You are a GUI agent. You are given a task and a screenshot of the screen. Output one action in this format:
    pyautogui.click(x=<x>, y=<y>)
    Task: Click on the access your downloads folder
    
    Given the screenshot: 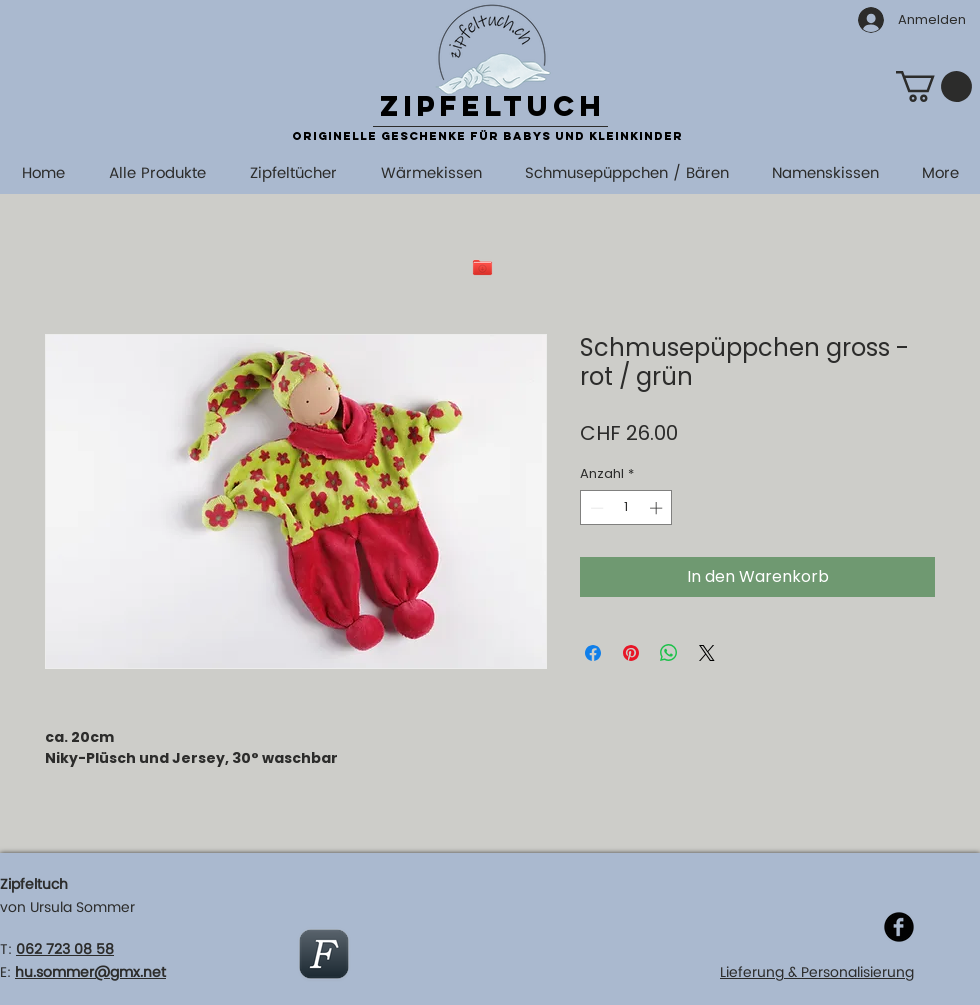 What is the action you would take?
    pyautogui.click(x=482, y=267)
    